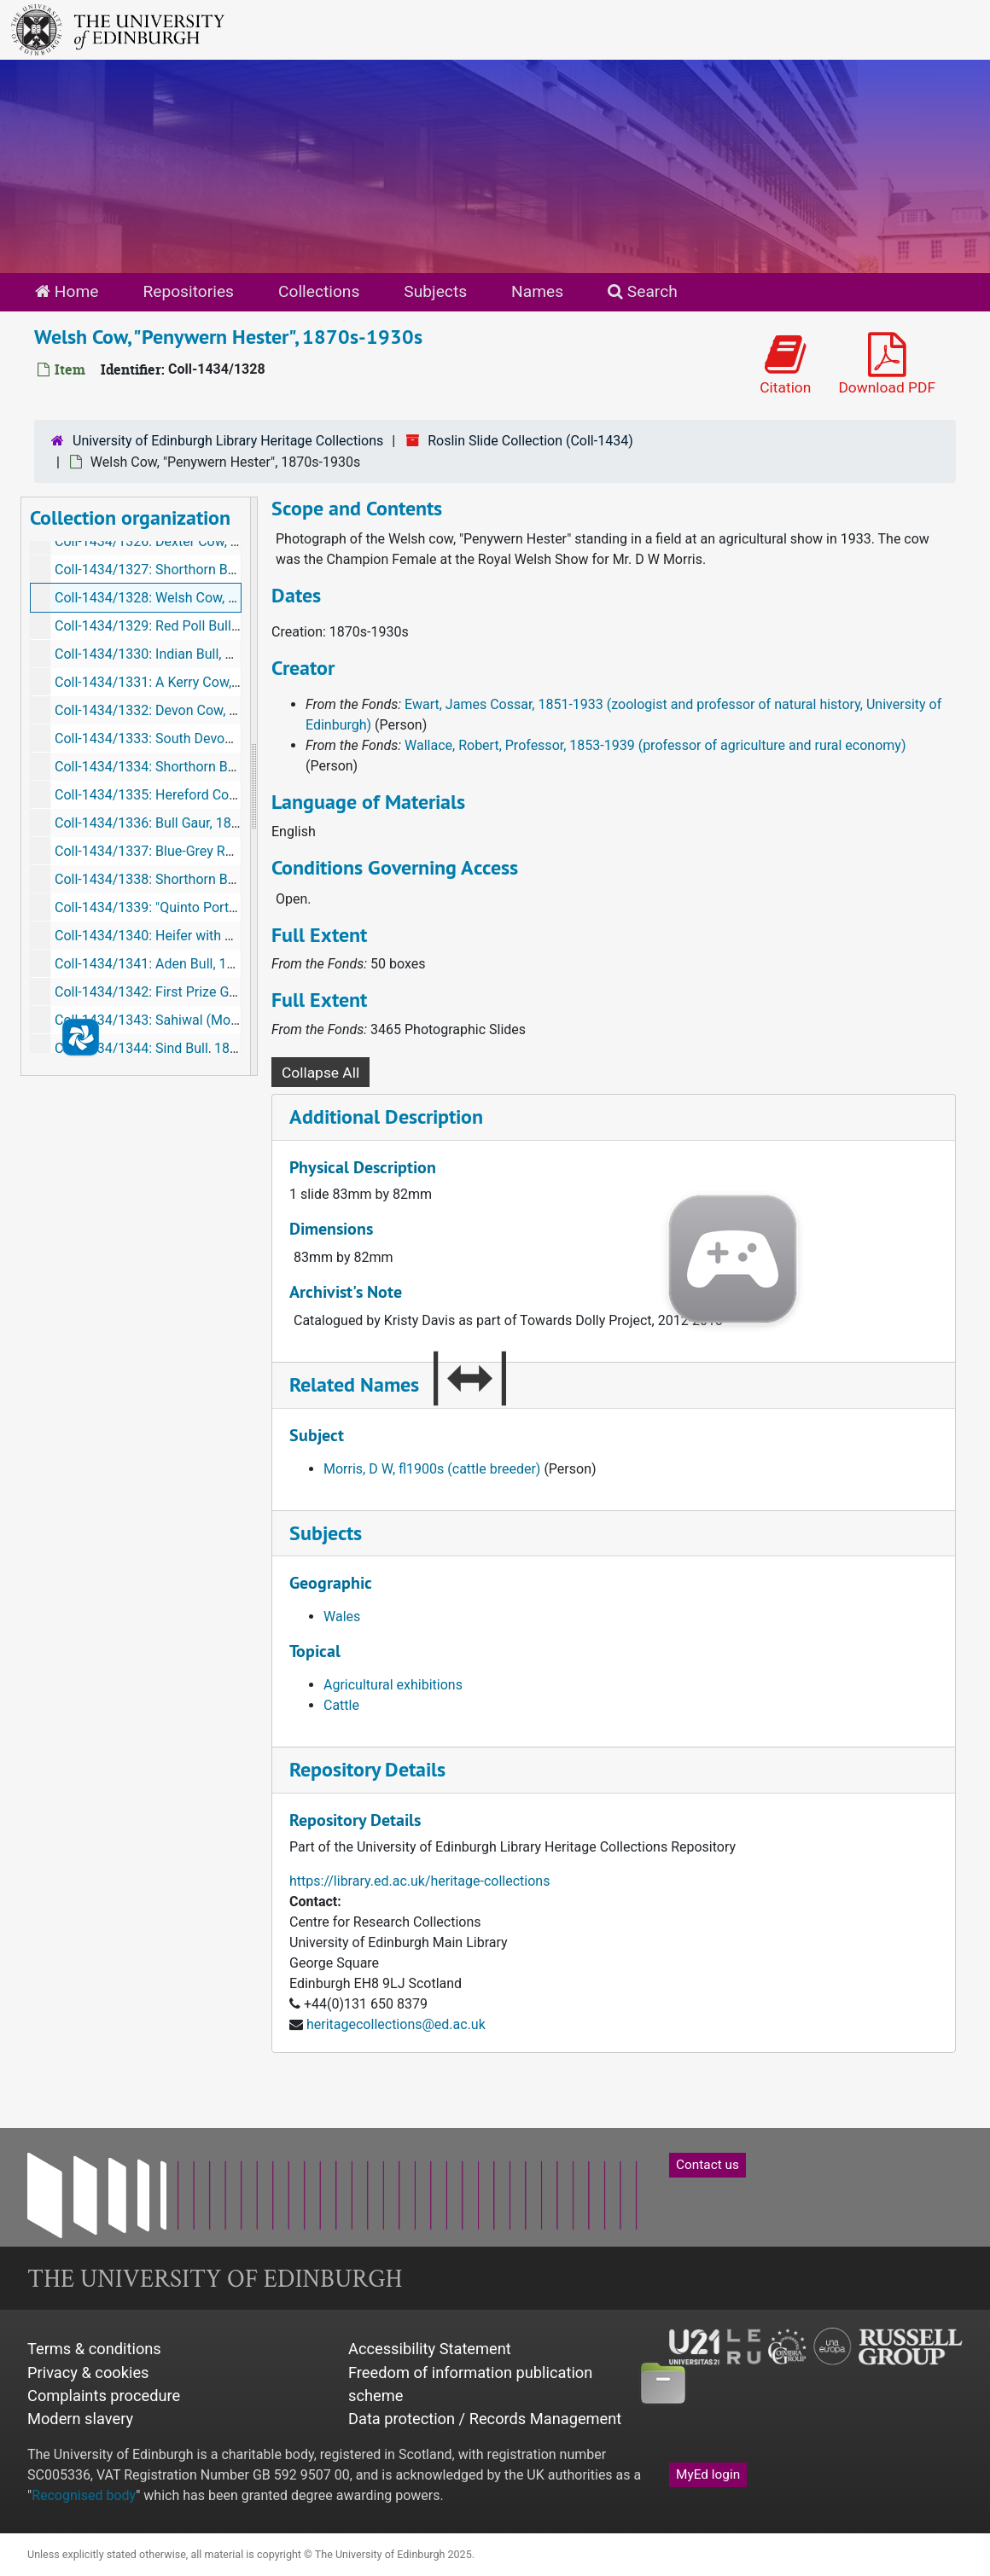 Image resolution: width=990 pixels, height=2576 pixels. I want to click on open games folder or category, so click(732, 1259).